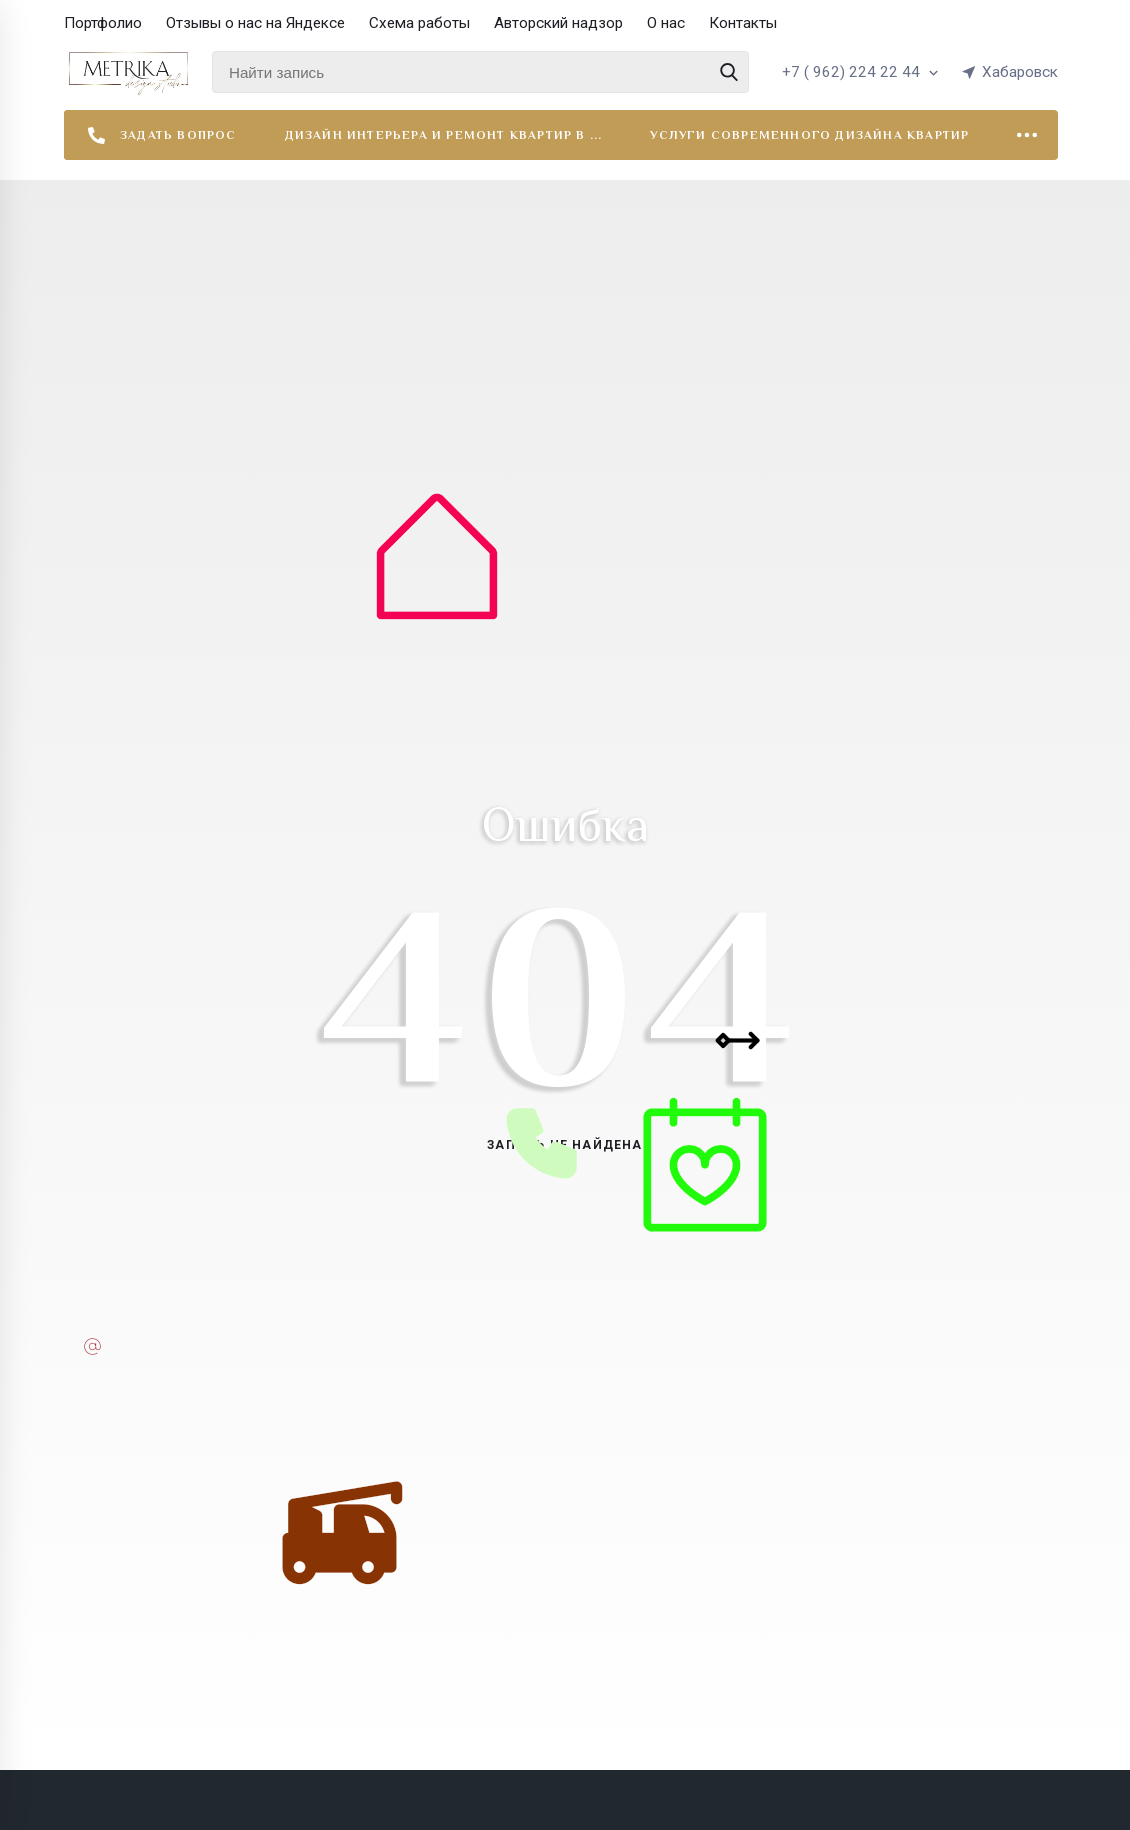  What do you see at coordinates (737, 1040) in the screenshot?
I see `navigate to the next step or section` at bounding box center [737, 1040].